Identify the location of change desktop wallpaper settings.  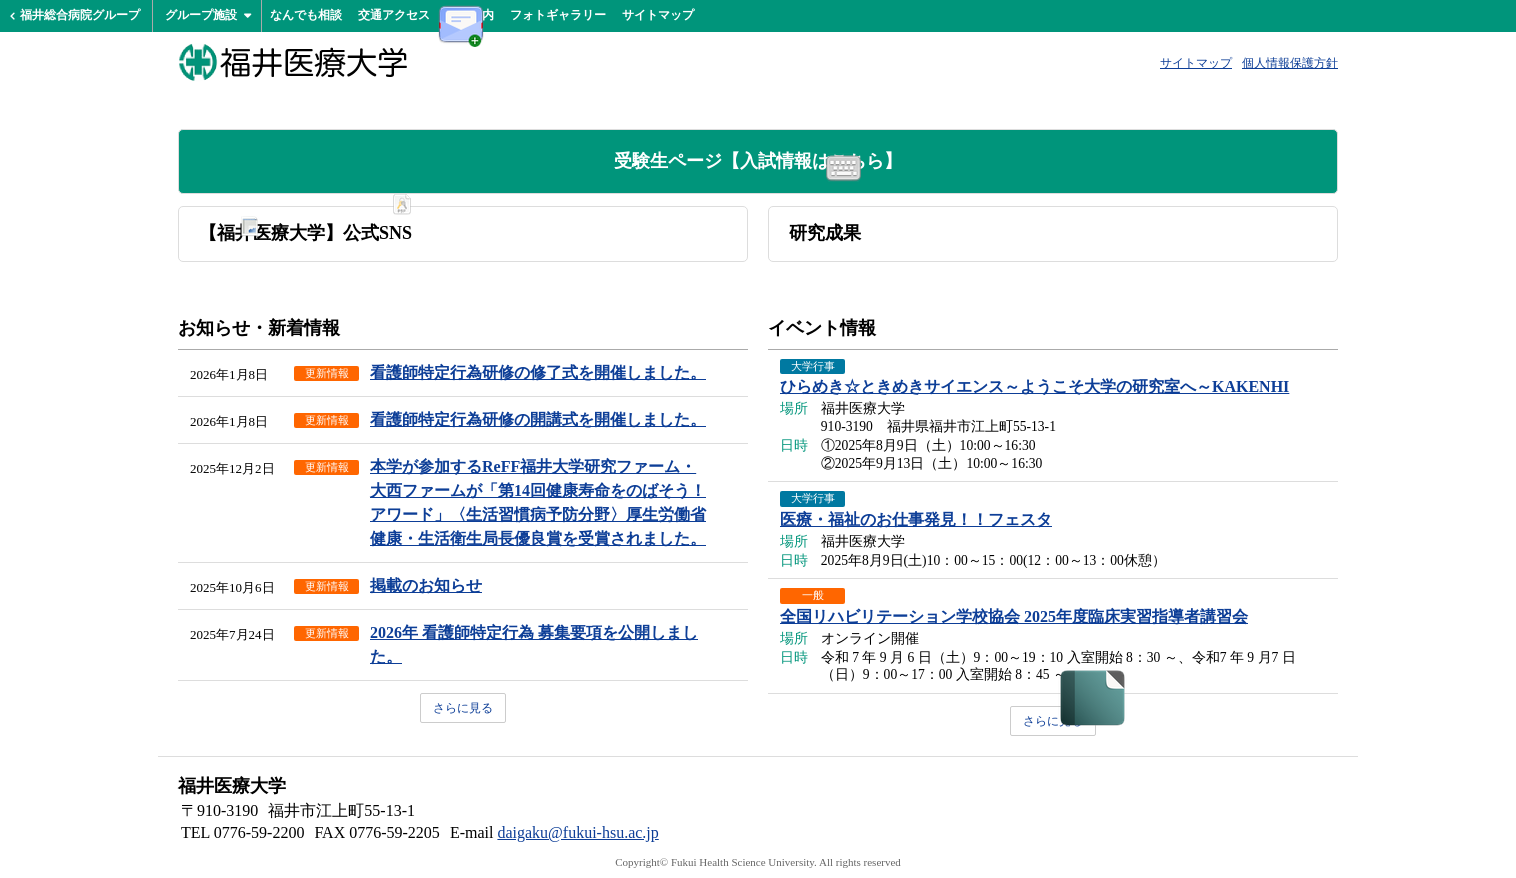
(1092, 695).